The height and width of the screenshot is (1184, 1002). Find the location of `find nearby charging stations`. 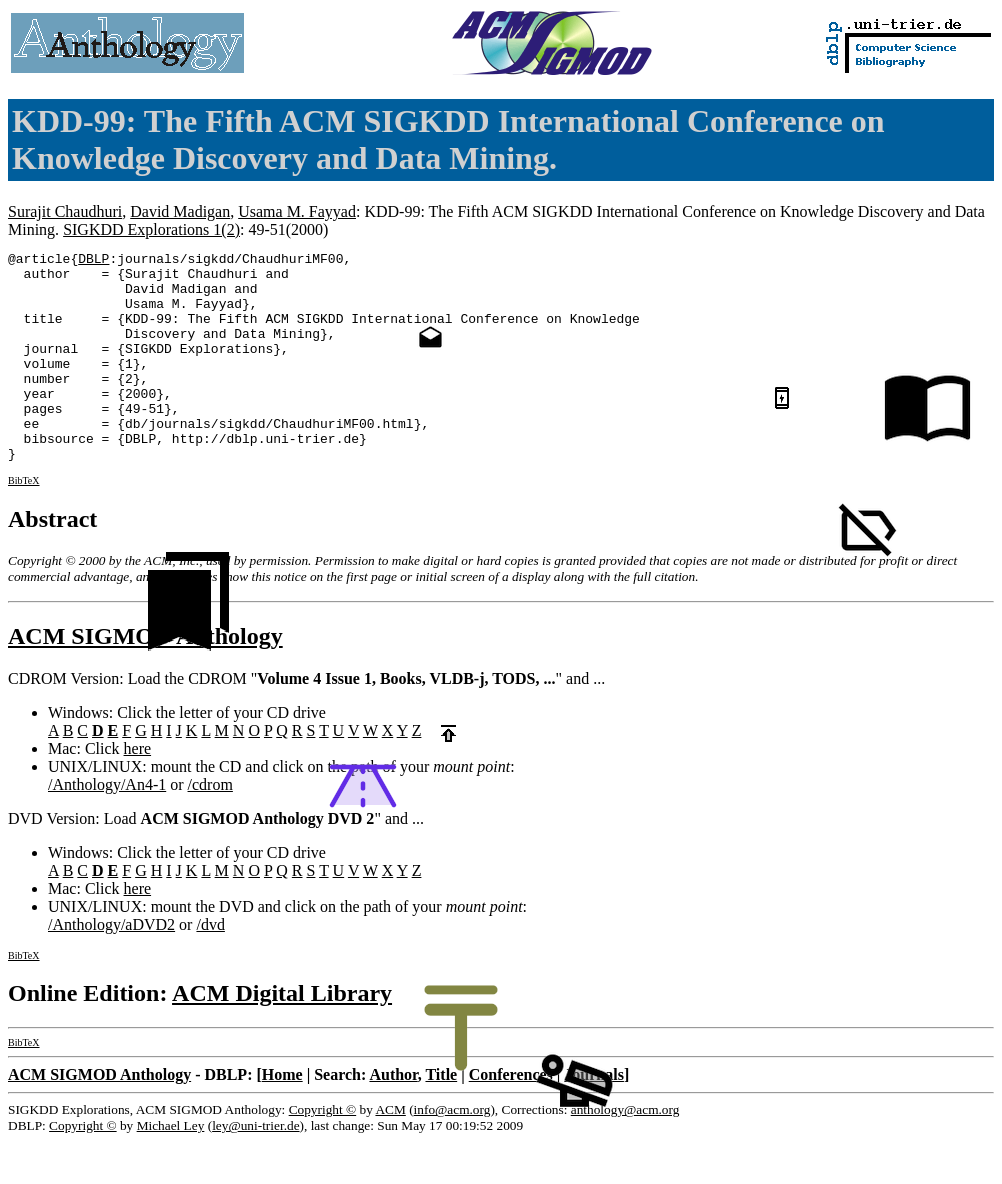

find nearby charging stations is located at coordinates (782, 398).